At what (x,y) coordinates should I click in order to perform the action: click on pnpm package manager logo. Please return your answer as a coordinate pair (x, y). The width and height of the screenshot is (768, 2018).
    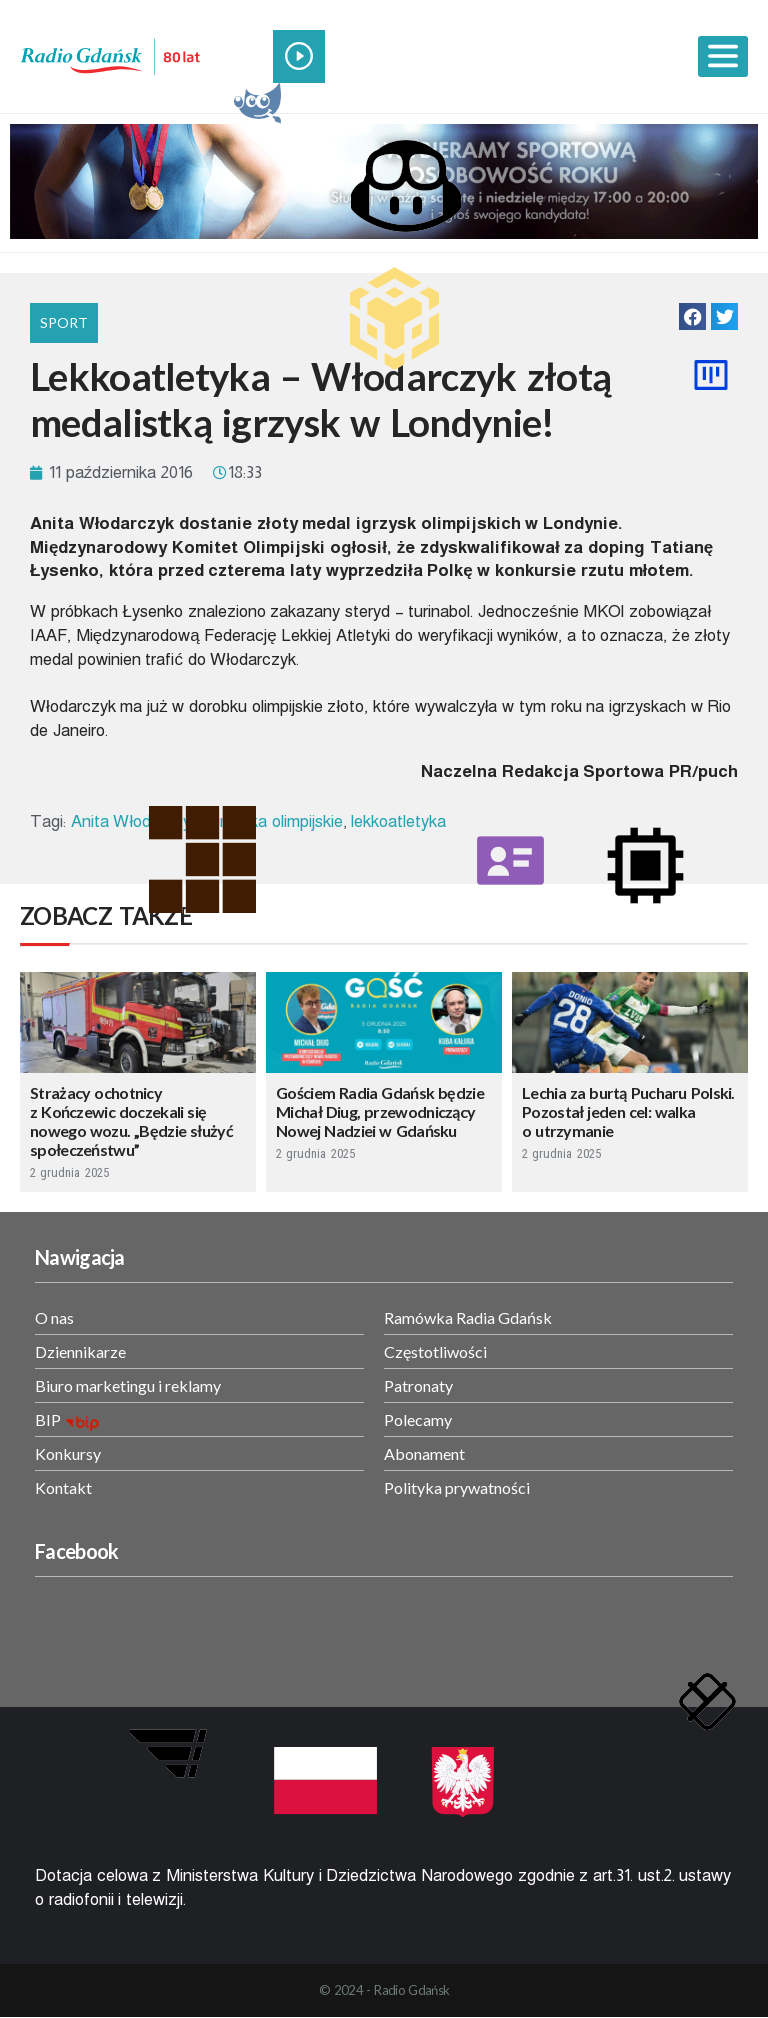
    Looking at the image, I should click on (202, 859).